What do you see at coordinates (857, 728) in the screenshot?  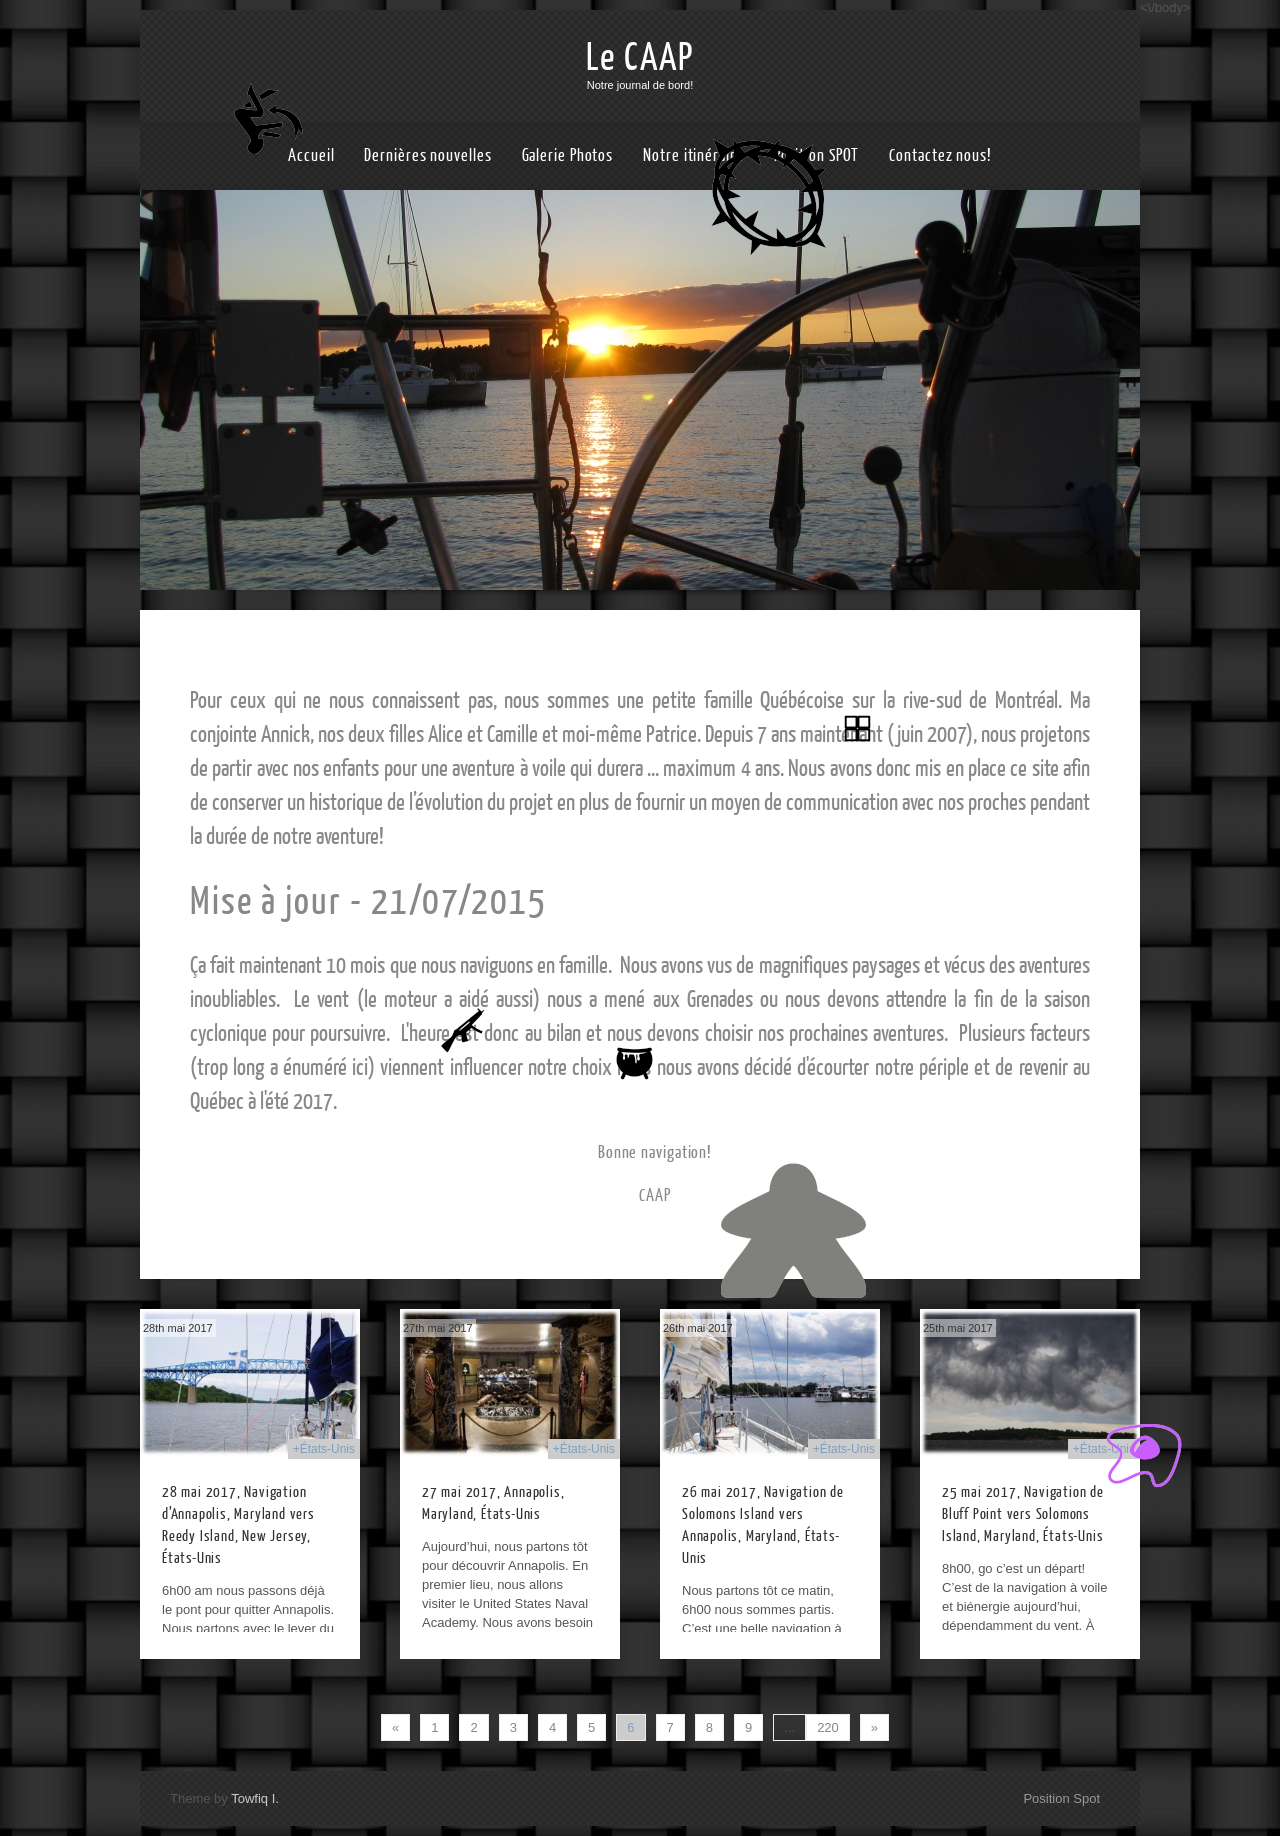 I see `place a brick or building block` at bounding box center [857, 728].